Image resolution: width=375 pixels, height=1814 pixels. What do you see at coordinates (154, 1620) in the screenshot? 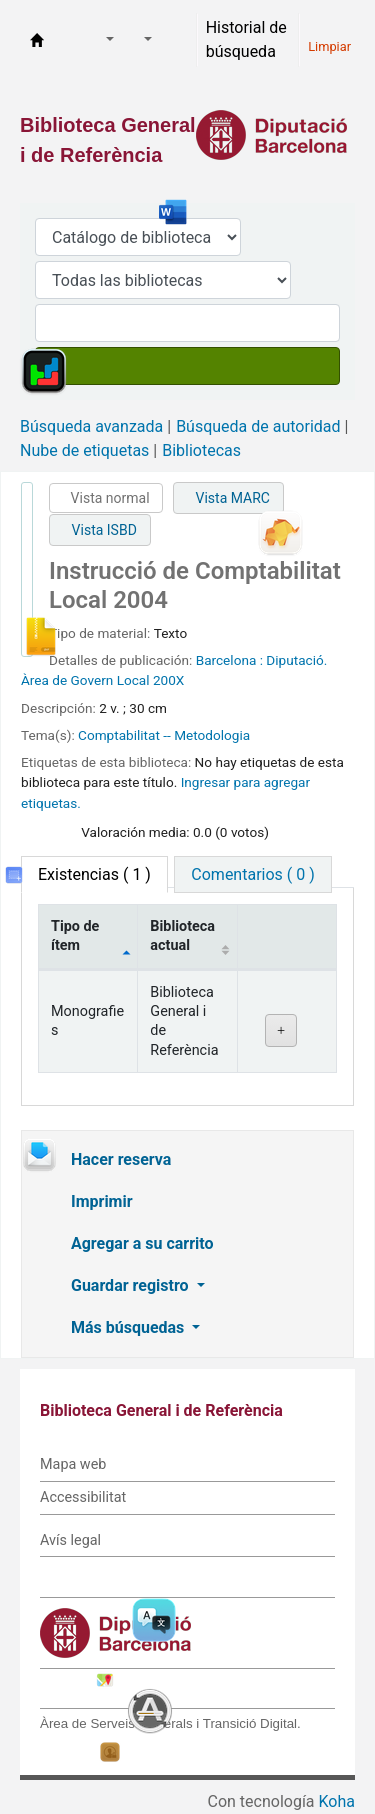
I see `open the translate app` at bounding box center [154, 1620].